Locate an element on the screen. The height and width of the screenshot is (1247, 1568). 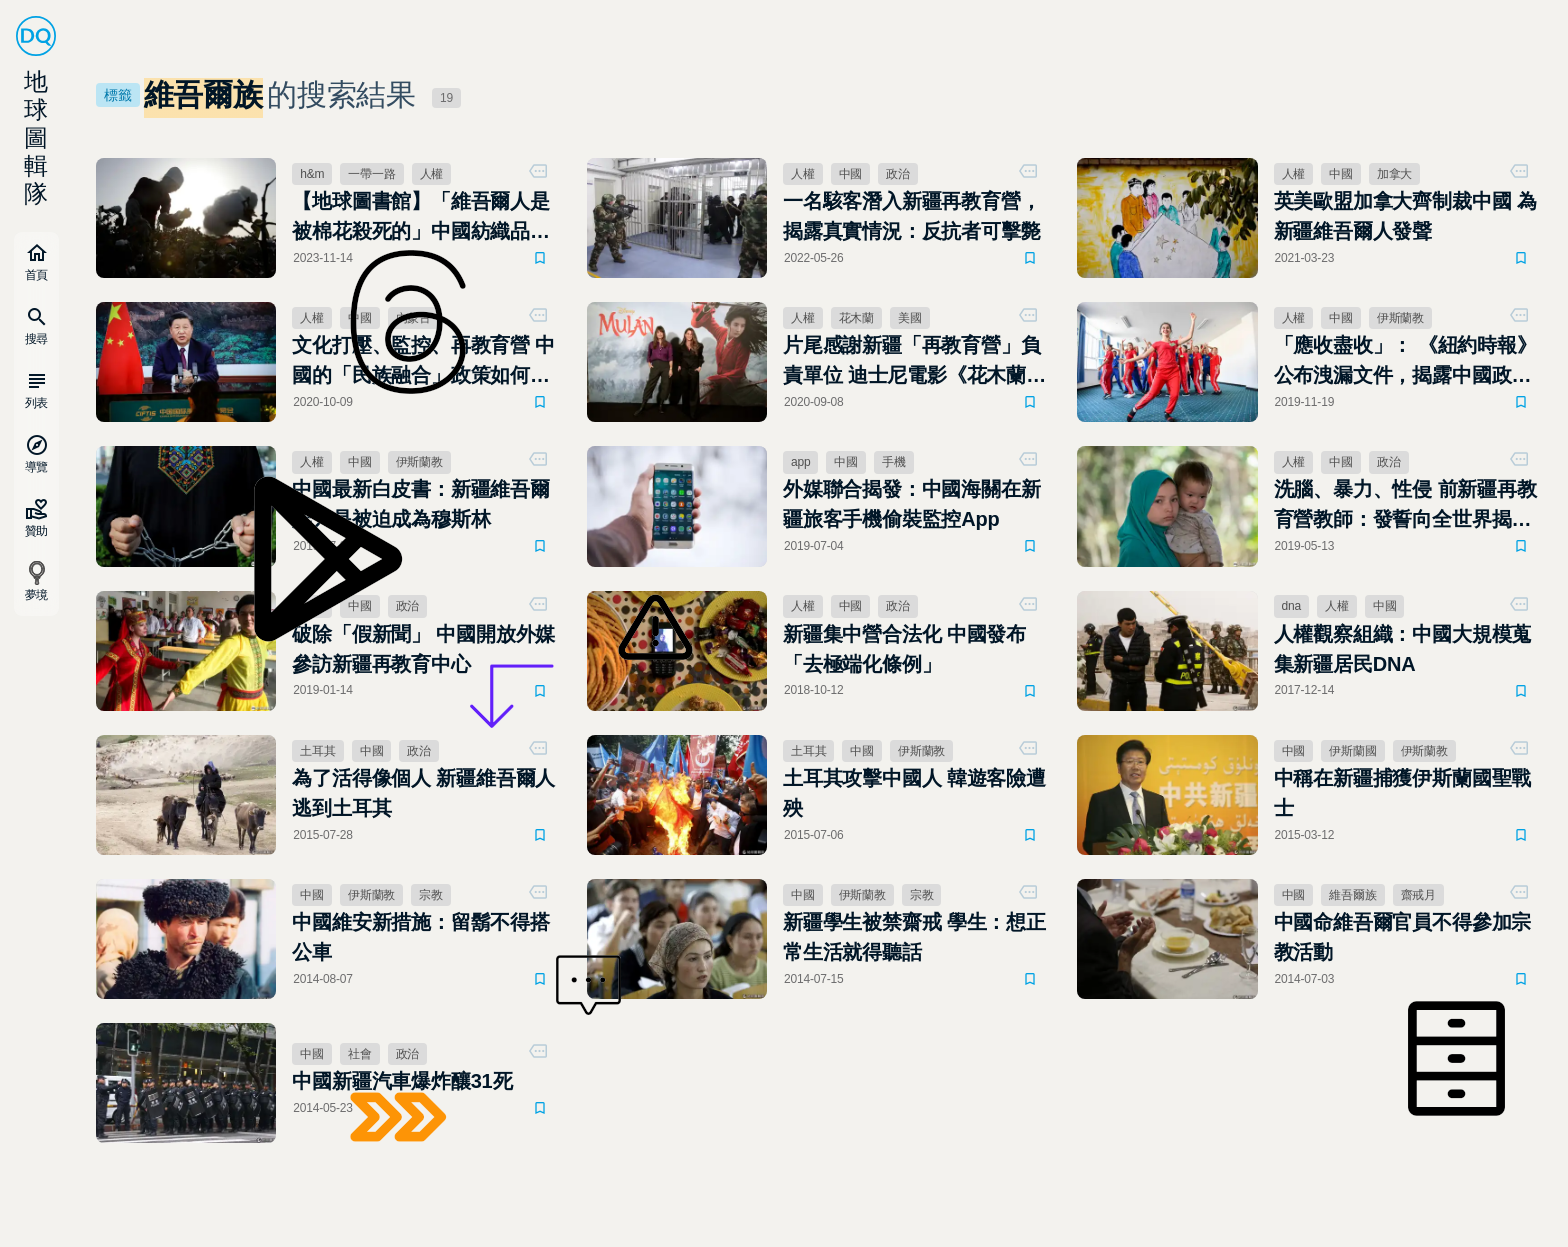
warning or caution indicator is located at coordinates (655, 629).